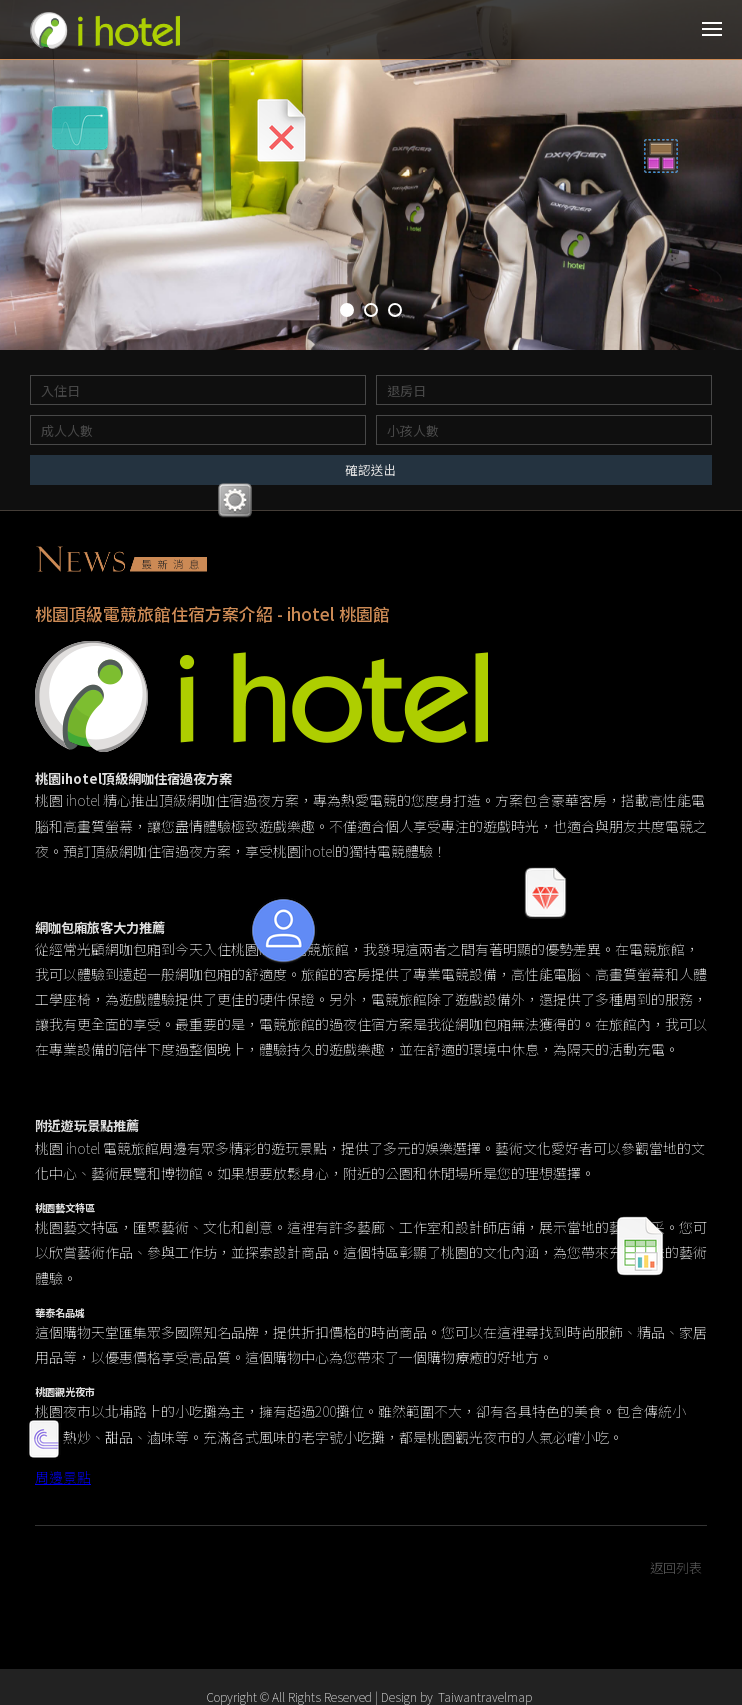  I want to click on open GNOME Usage system monitor app, so click(80, 128).